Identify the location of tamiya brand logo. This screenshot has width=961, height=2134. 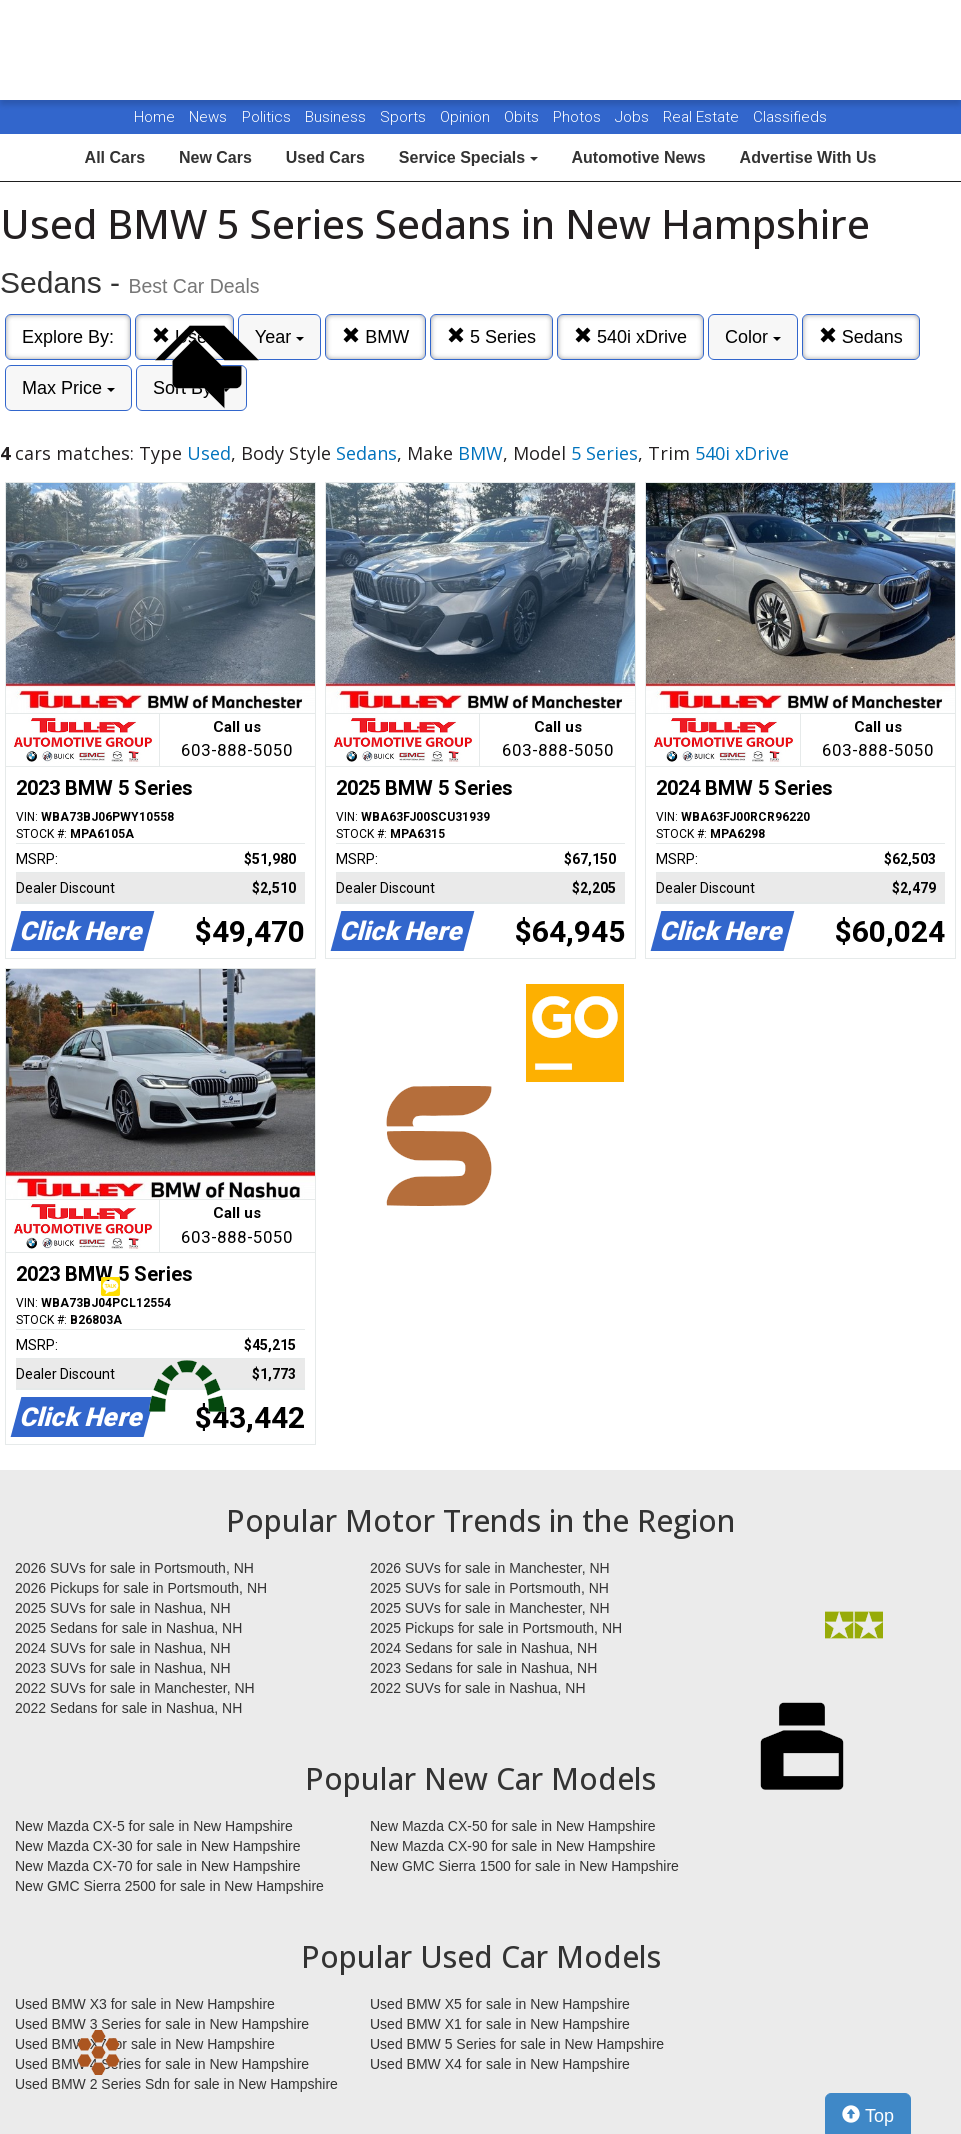
(854, 1625).